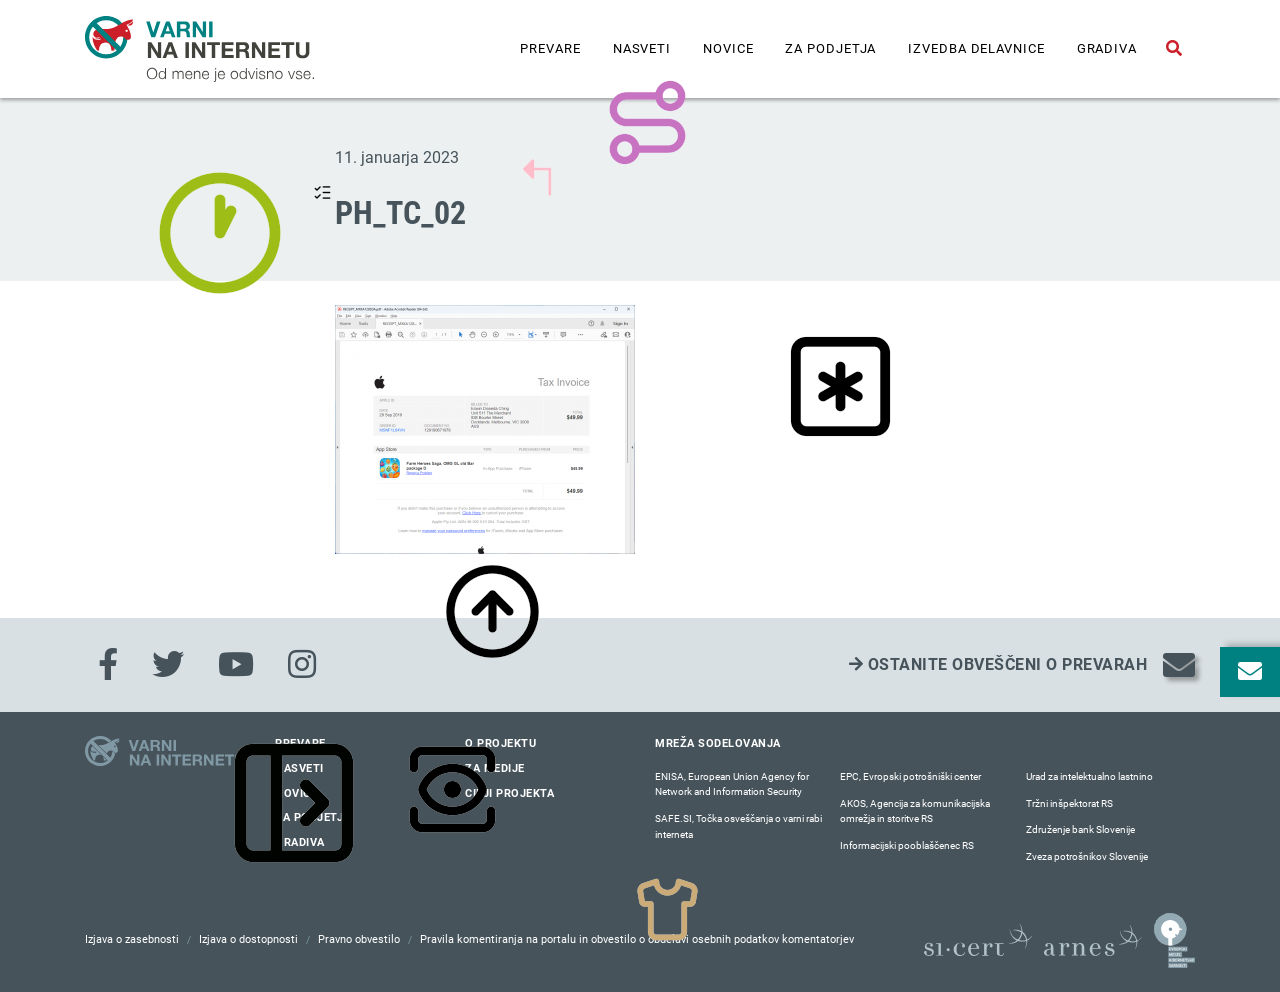 The image size is (1280, 992). I want to click on browse clothing or apparel items, so click(667, 909).